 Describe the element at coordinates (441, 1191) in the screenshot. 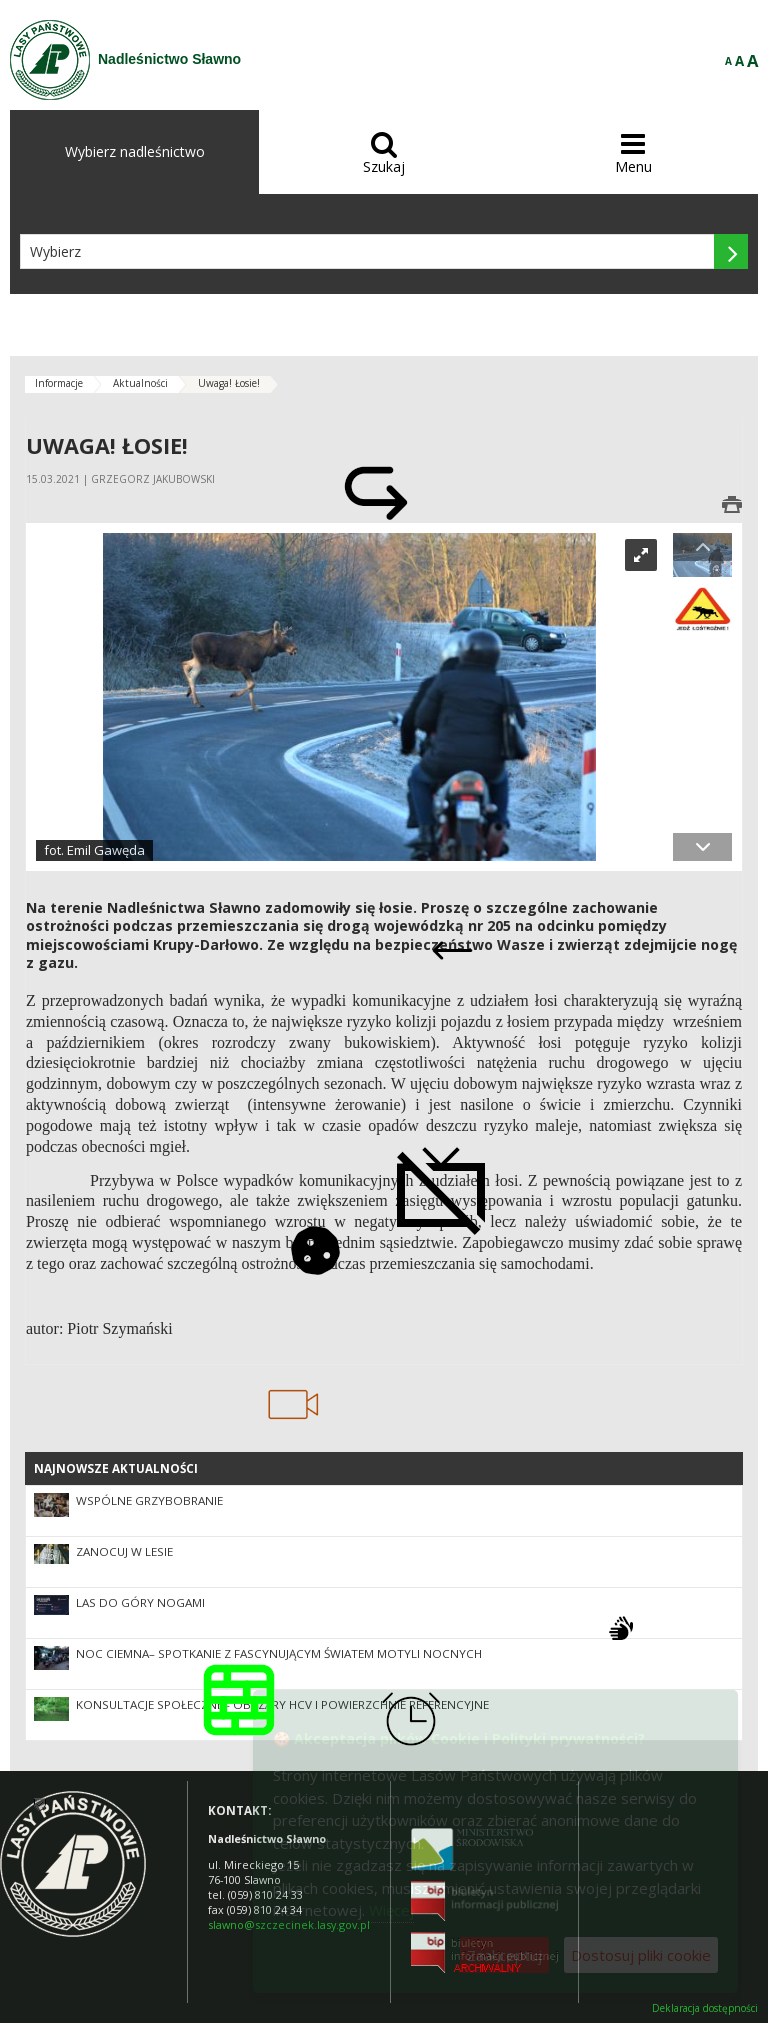

I see `tv or display is currently off or disabled` at that location.